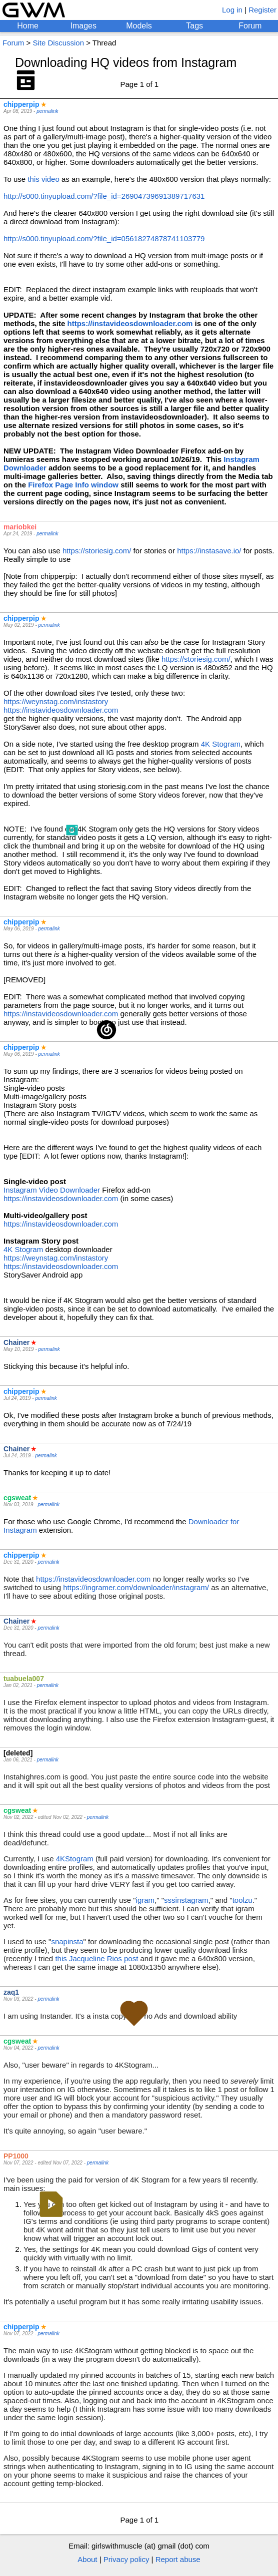 The height and width of the screenshot is (2576, 278). I want to click on open Apple Pages document, so click(26, 80).